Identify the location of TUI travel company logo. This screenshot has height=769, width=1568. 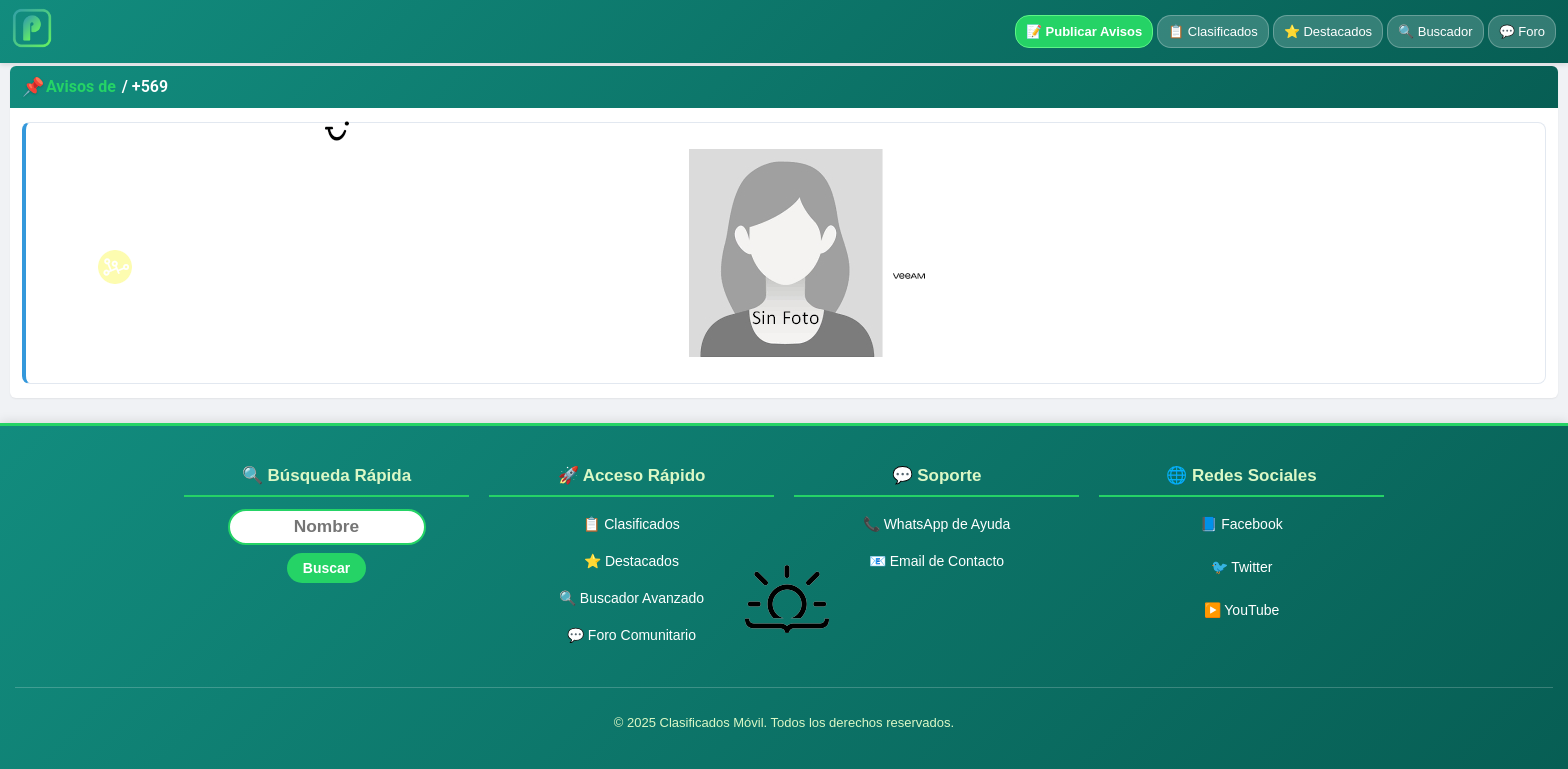
(337, 131).